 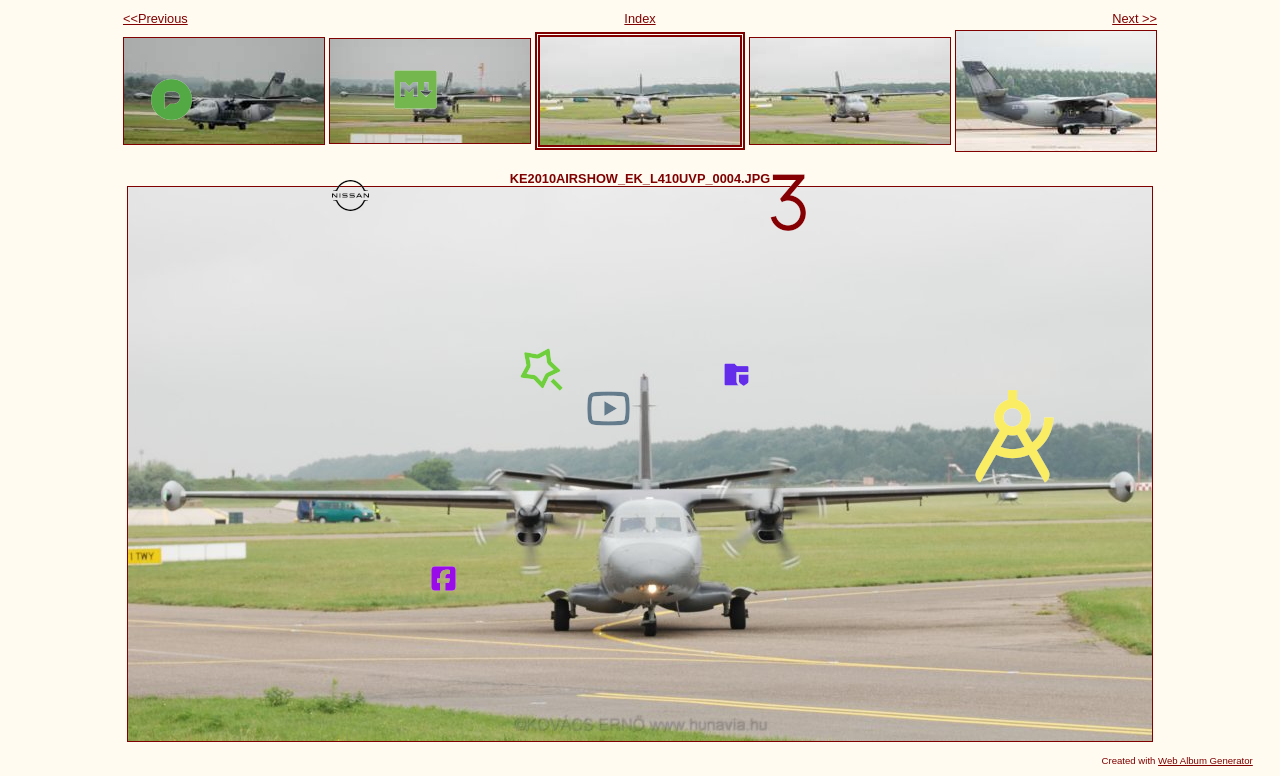 What do you see at coordinates (541, 369) in the screenshot?
I see `apply magic or auto-enhance effects` at bounding box center [541, 369].